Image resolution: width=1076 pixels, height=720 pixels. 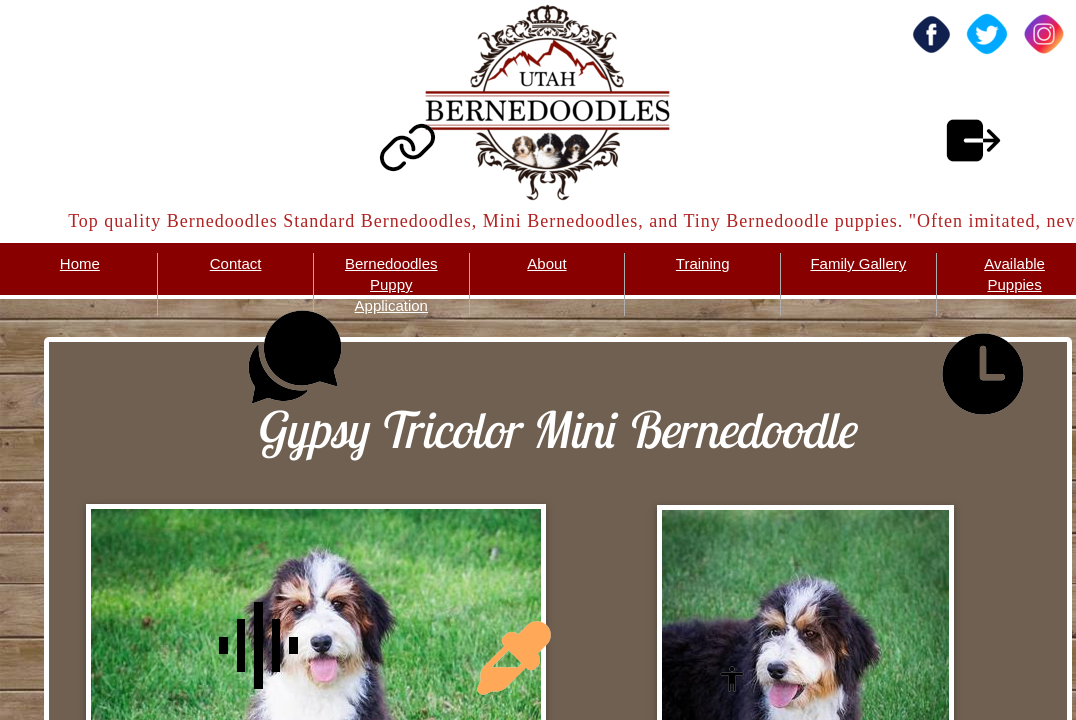 I want to click on view time or clock settings, so click(x=983, y=374).